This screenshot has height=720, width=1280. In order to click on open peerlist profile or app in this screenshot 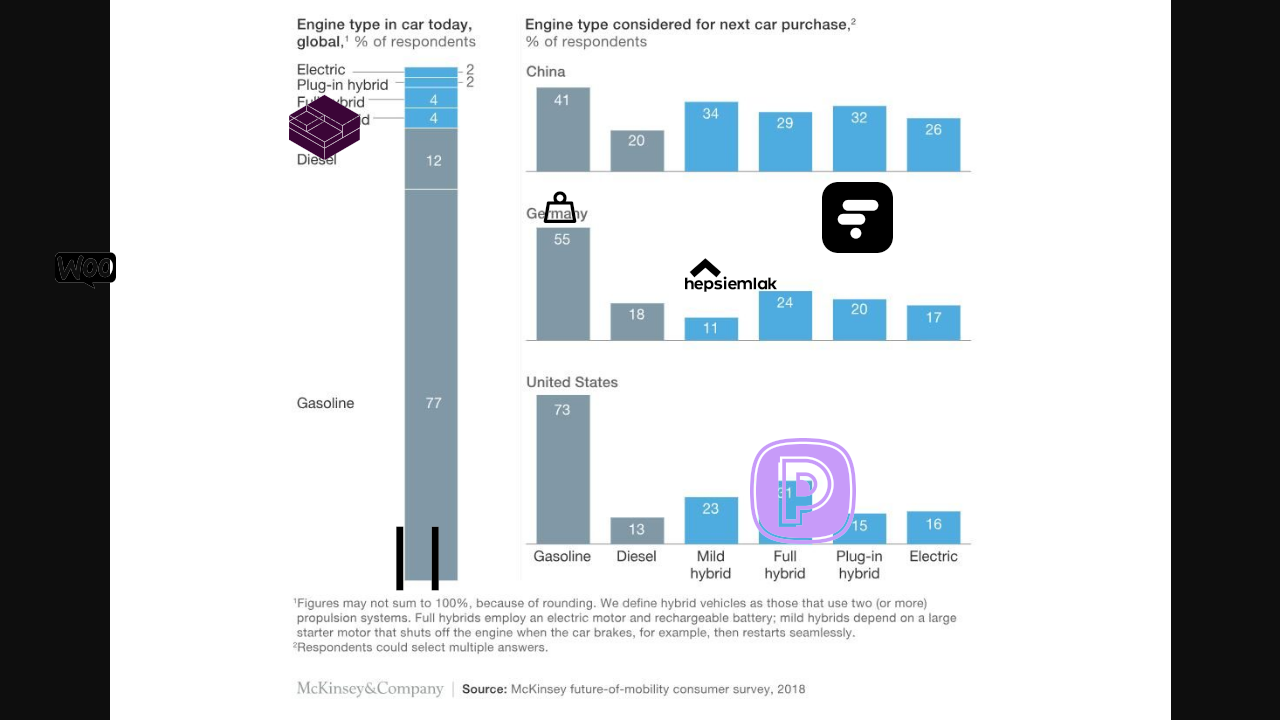, I will do `click(803, 491)`.